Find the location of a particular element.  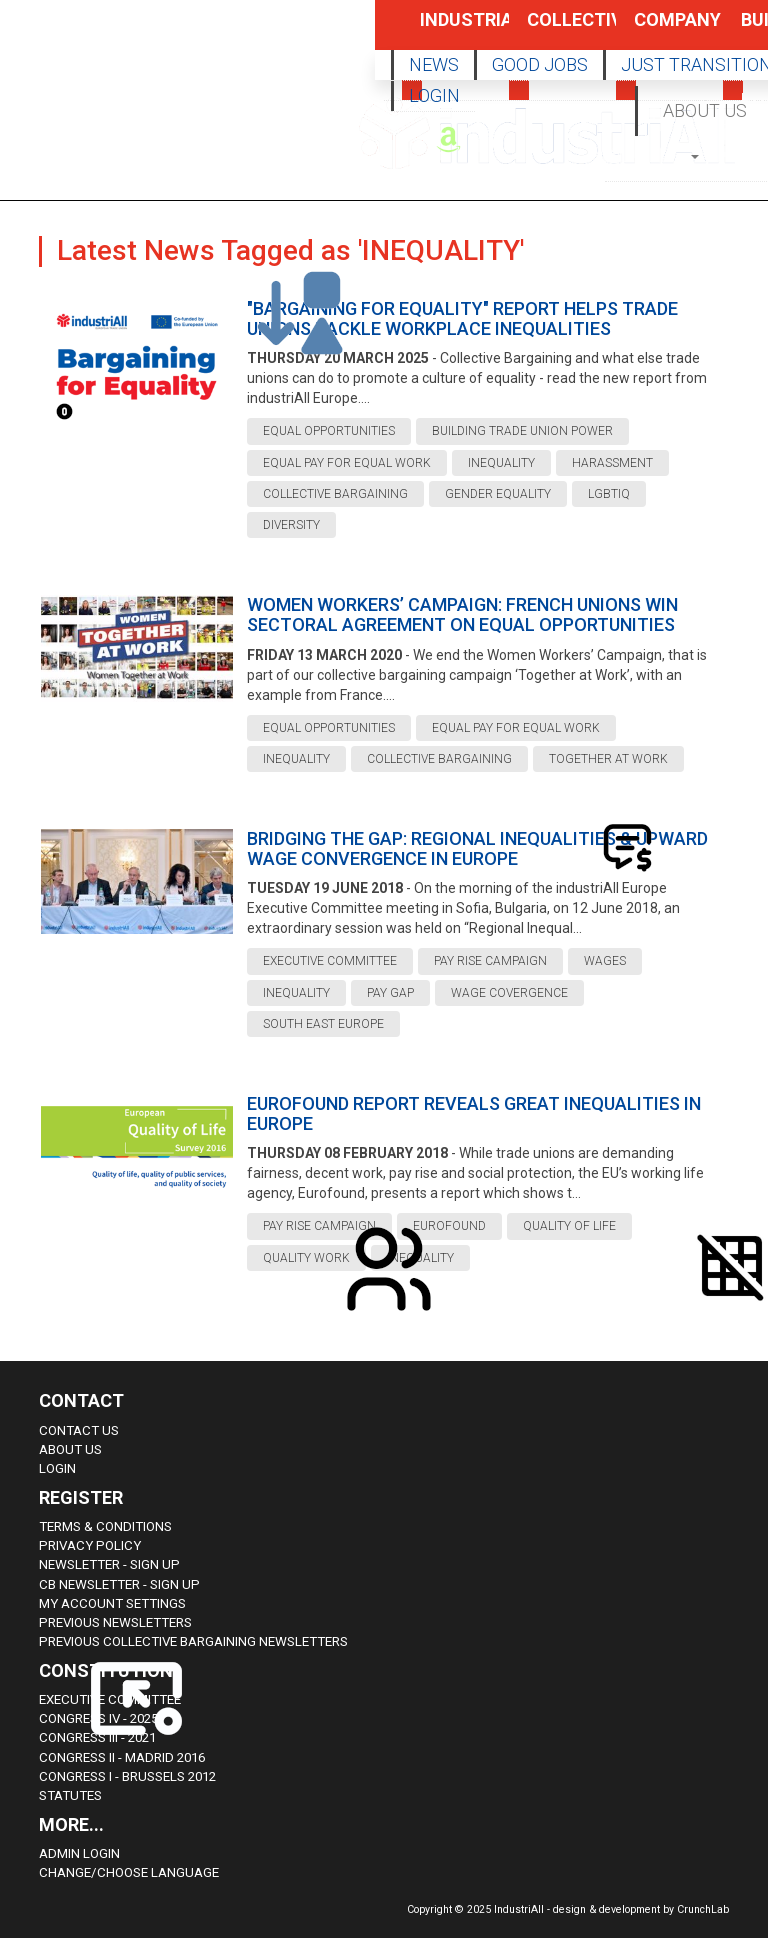

pin item to the end of a list is located at coordinates (136, 1698).